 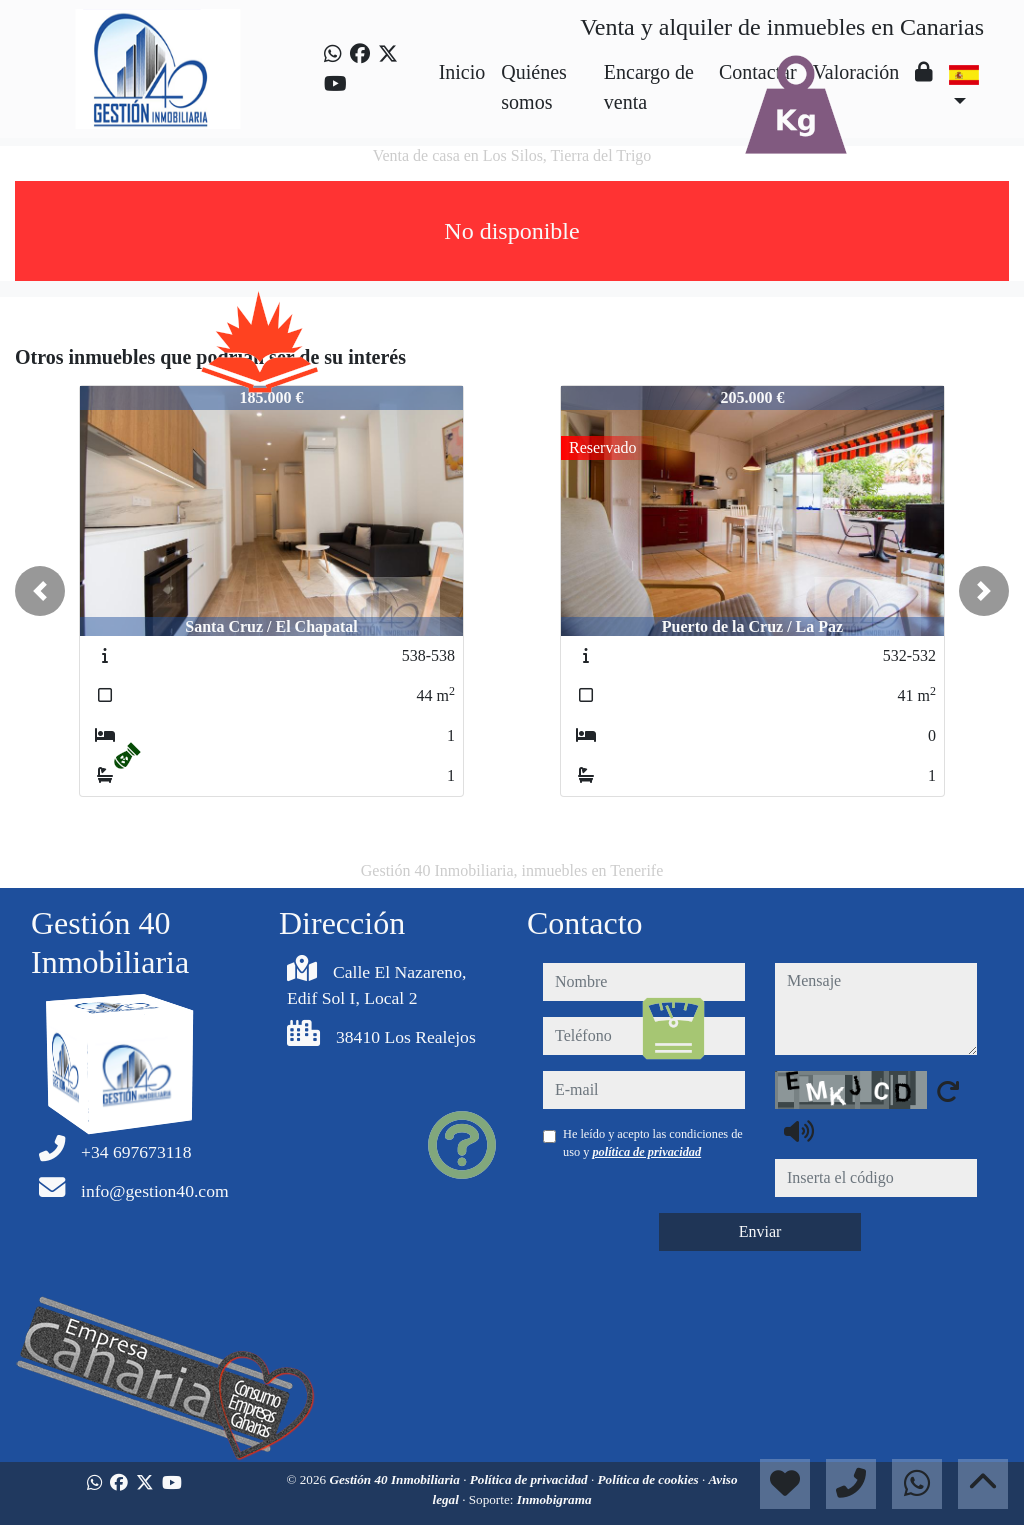 What do you see at coordinates (462, 1145) in the screenshot?
I see `access help or support documentation` at bounding box center [462, 1145].